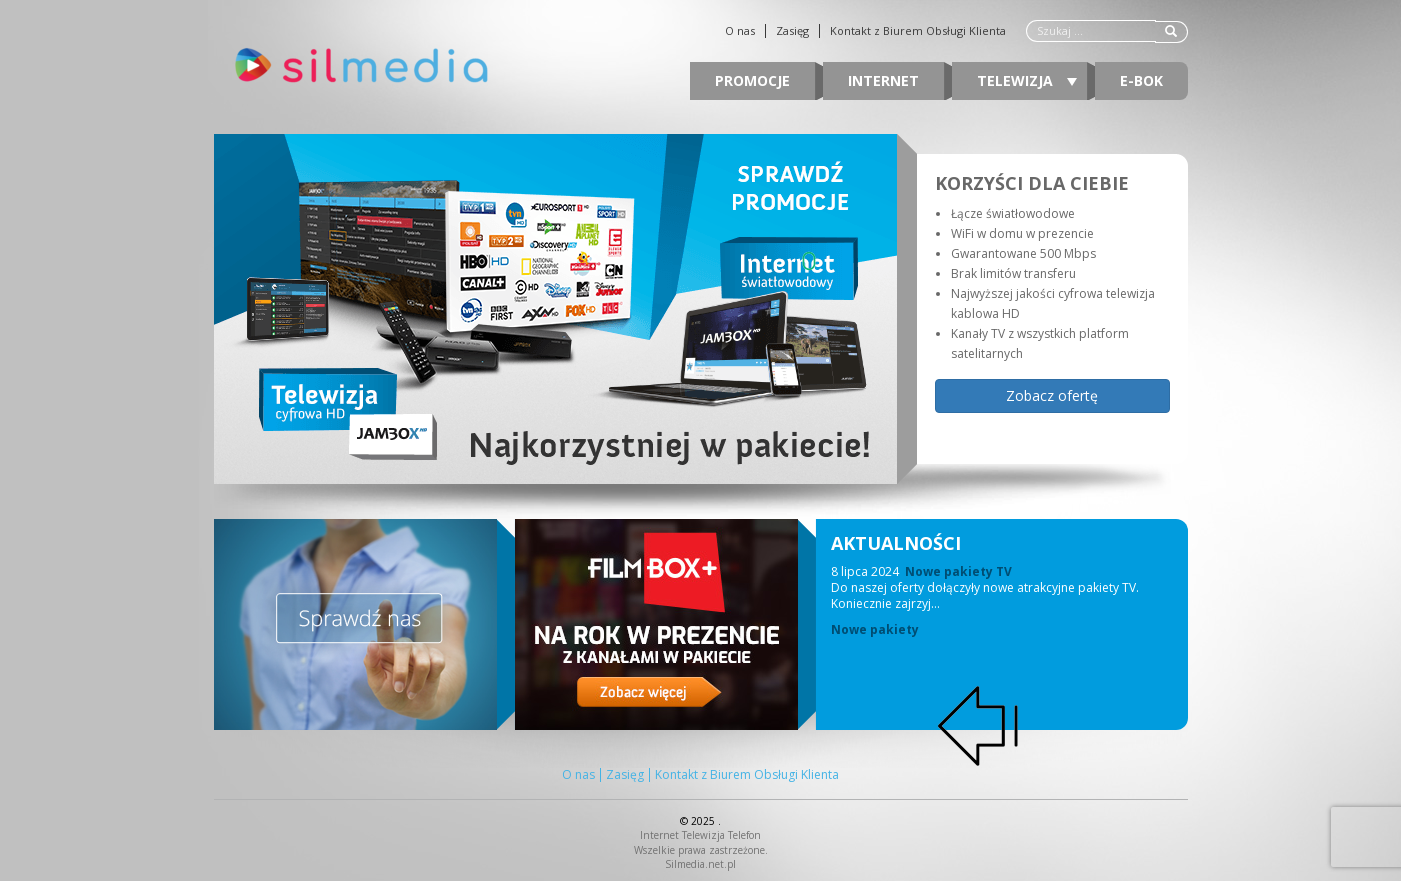 The height and width of the screenshot is (881, 1401). What do you see at coordinates (981, 726) in the screenshot?
I see `go back to previous screen` at bounding box center [981, 726].